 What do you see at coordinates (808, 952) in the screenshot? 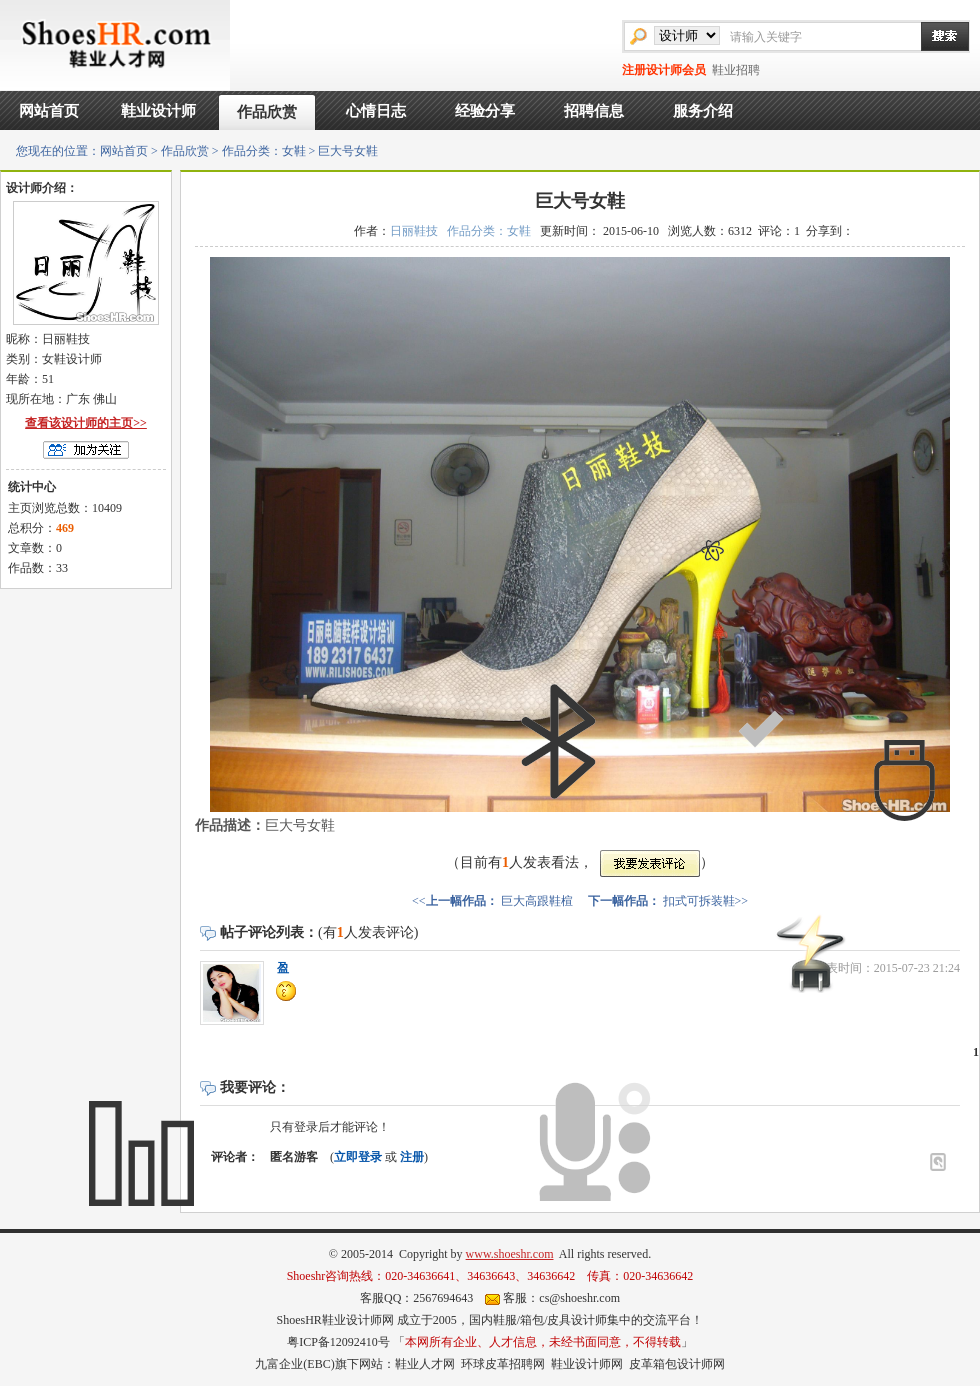
I see `indicates device is connected to power adapter` at bounding box center [808, 952].